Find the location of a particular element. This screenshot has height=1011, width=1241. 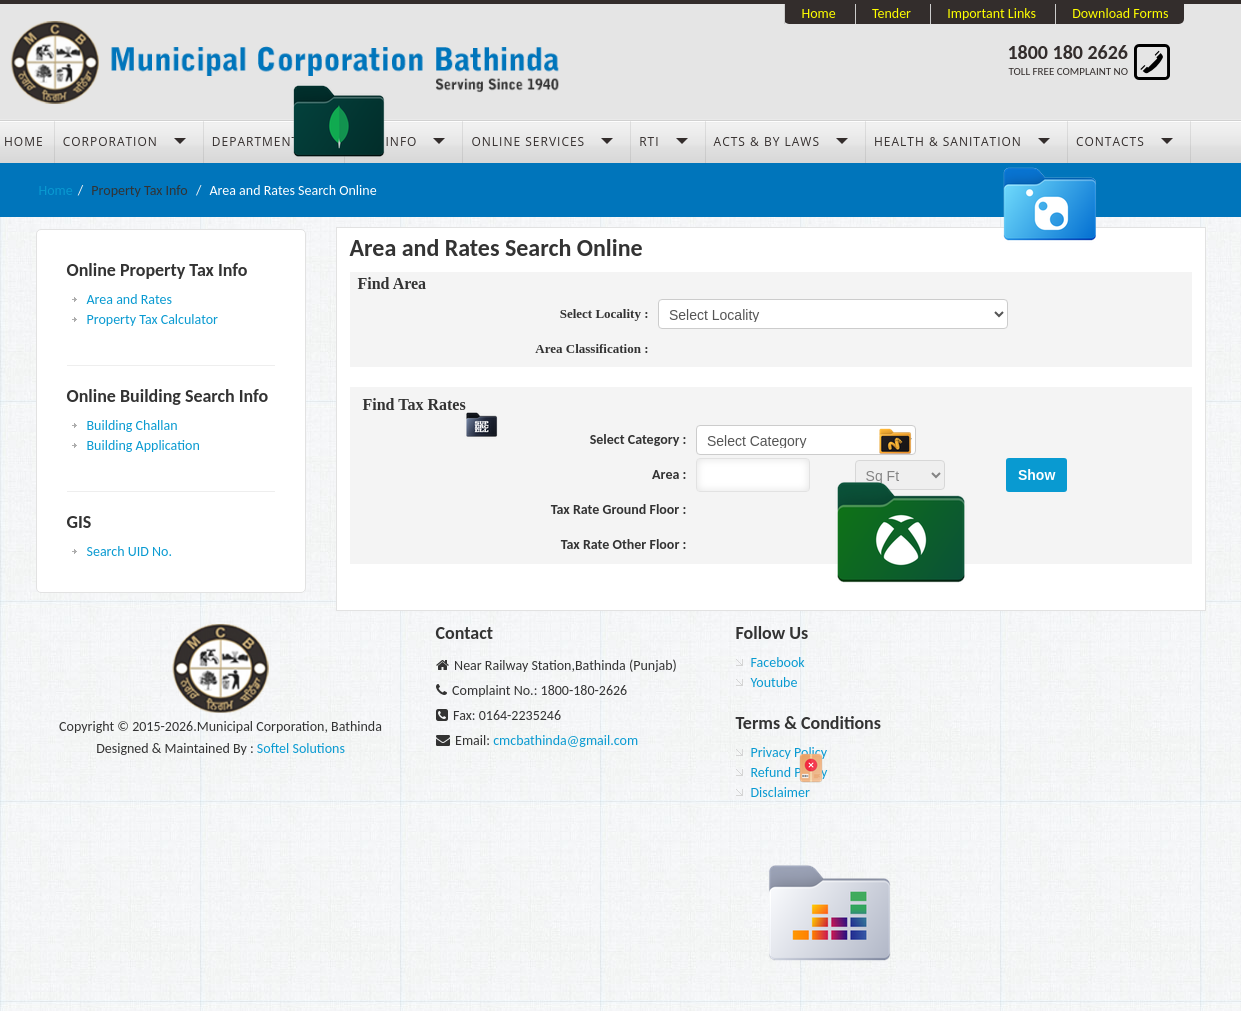

open folder containing Xbox games or apps is located at coordinates (900, 535).